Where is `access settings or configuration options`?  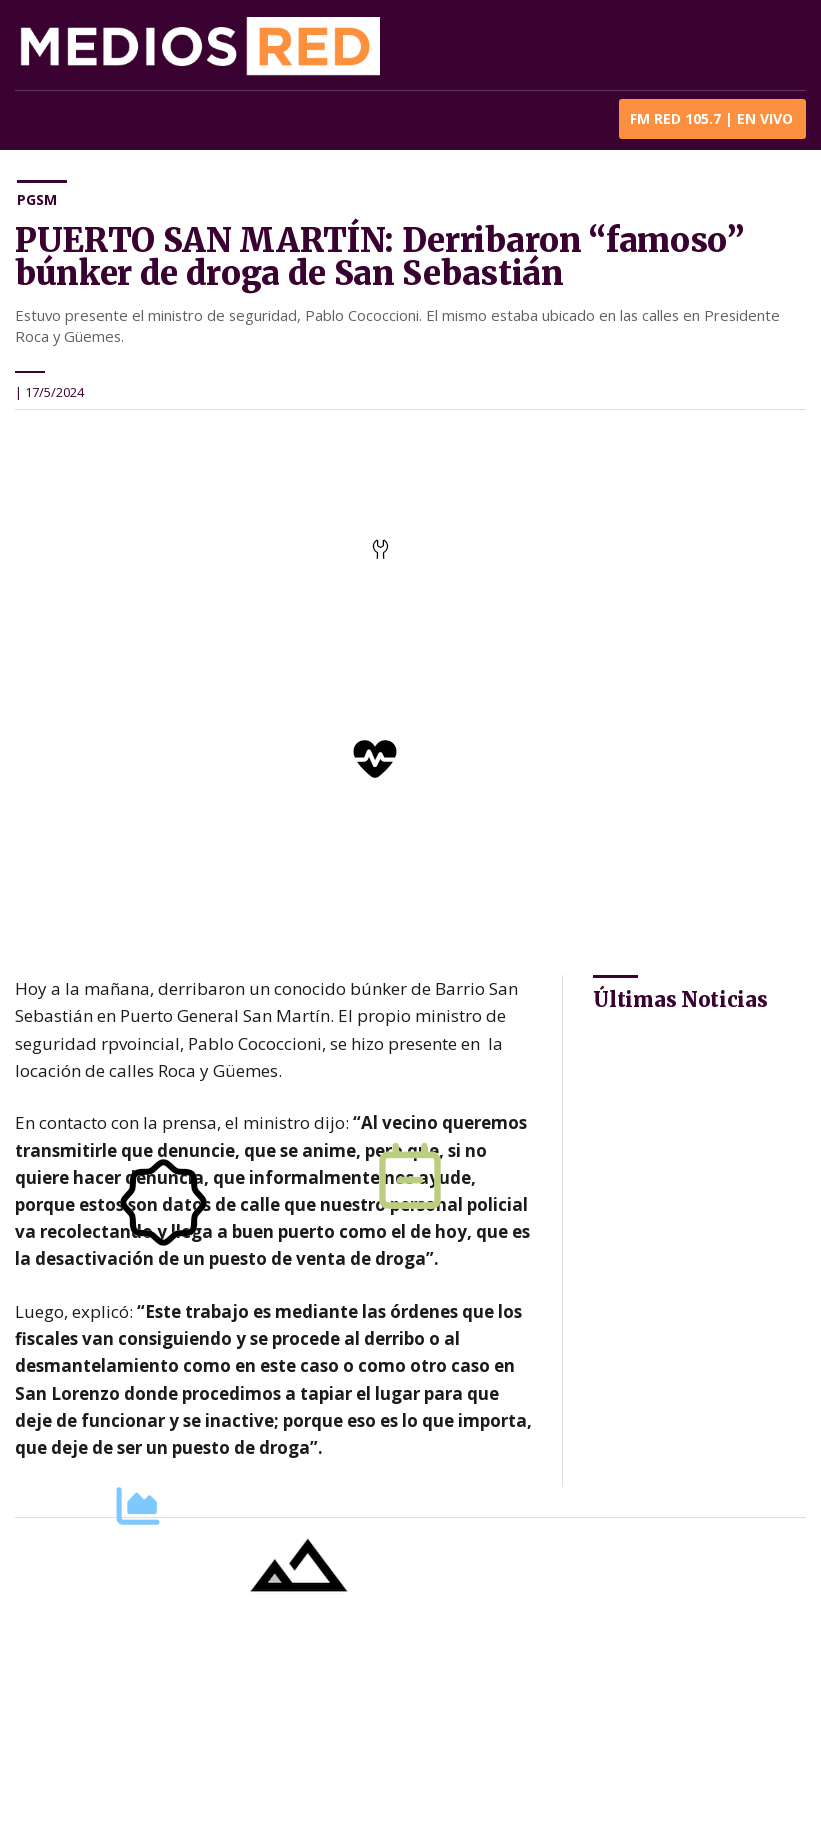 access settings or configuration options is located at coordinates (380, 549).